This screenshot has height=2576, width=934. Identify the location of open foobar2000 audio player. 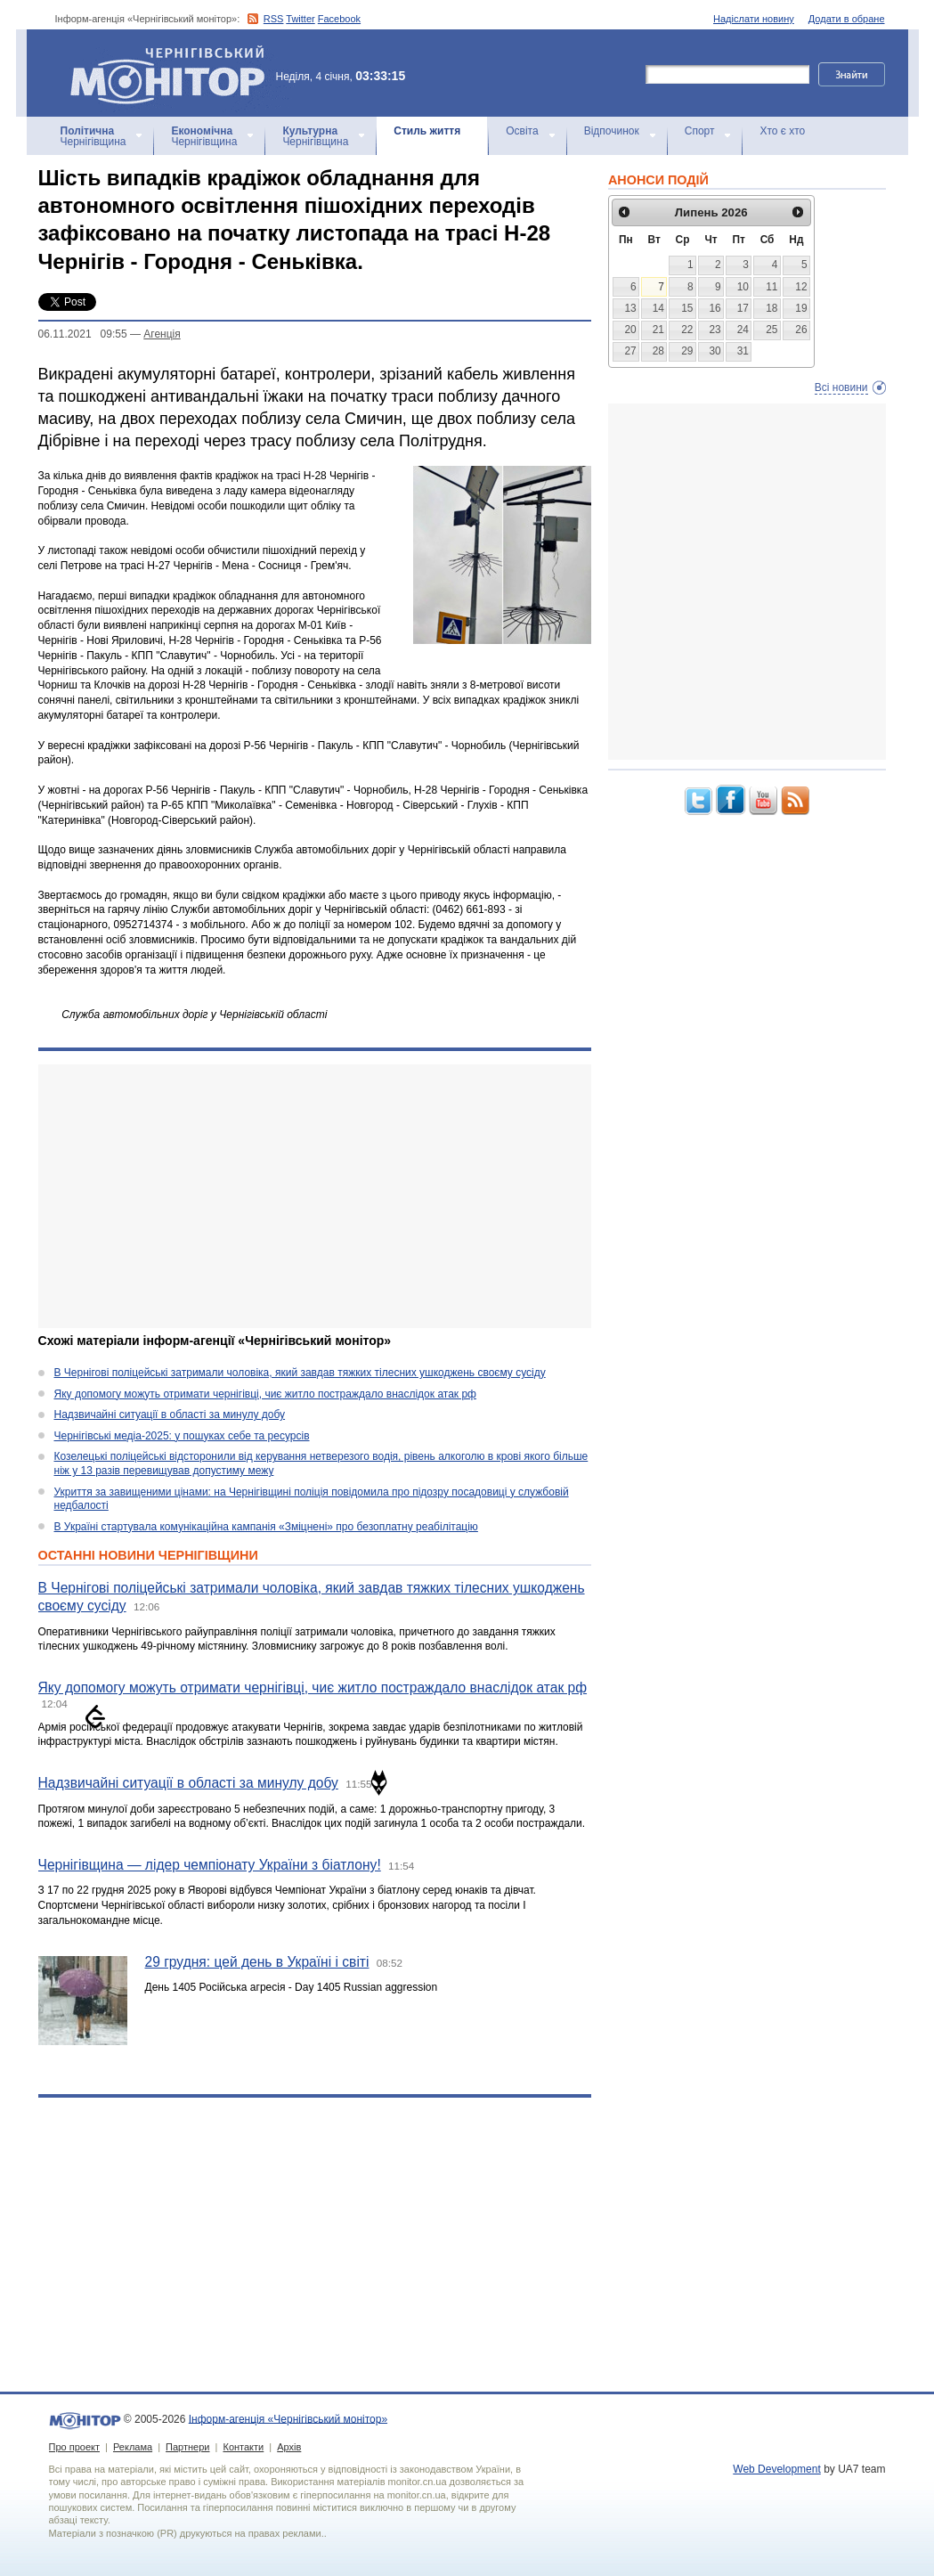
(378, 1782).